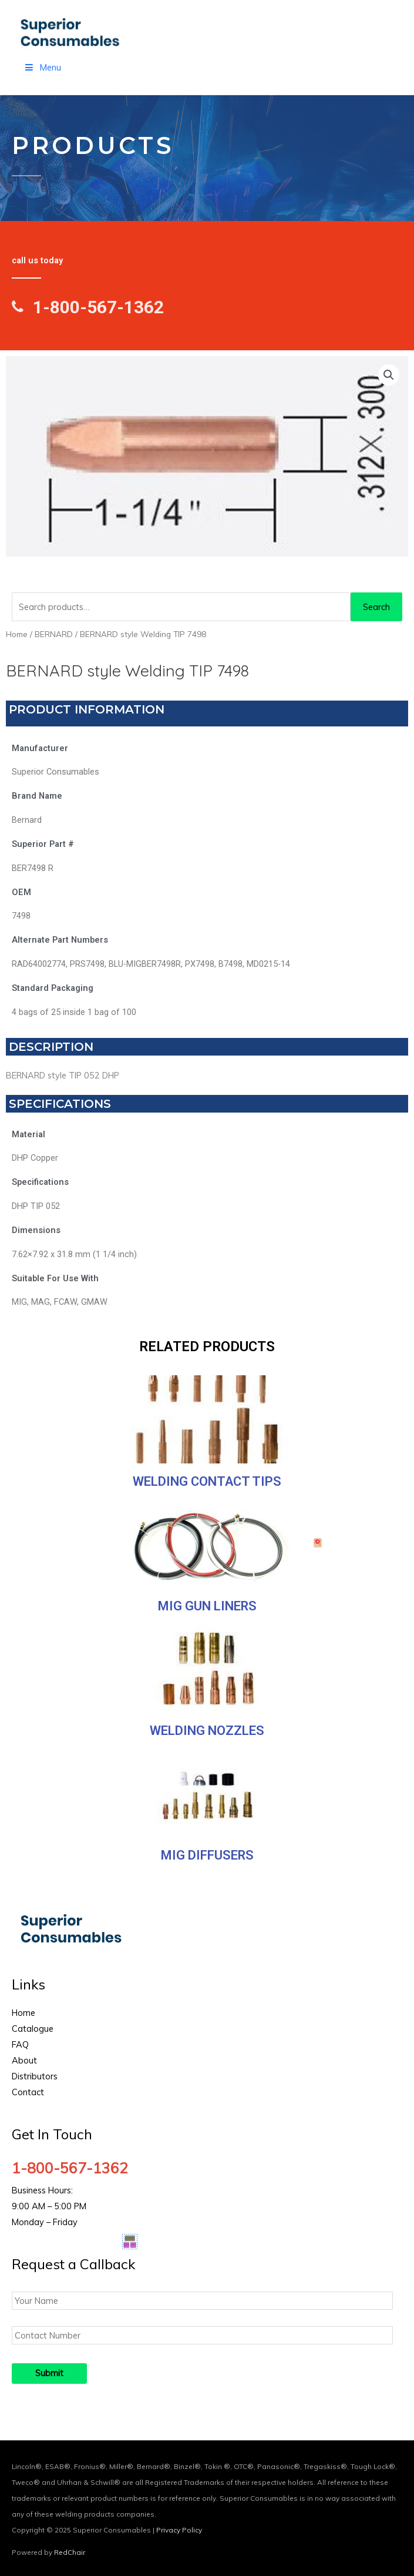 The width and height of the screenshot is (414, 2576). What do you see at coordinates (130, 2242) in the screenshot?
I see `select all items in the current view` at bounding box center [130, 2242].